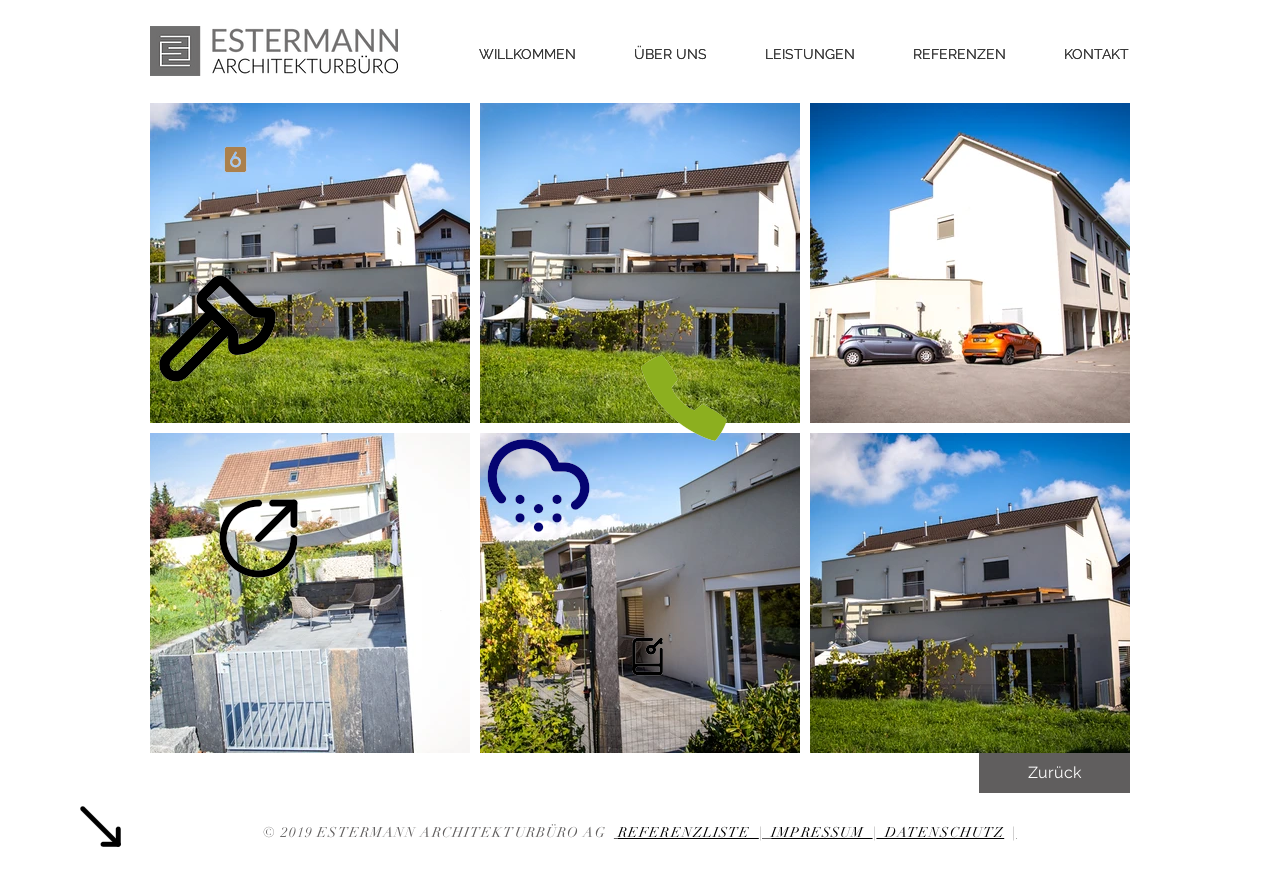 The image size is (1280, 892). I want to click on indicates the number six in a sequence or list, so click(235, 159).